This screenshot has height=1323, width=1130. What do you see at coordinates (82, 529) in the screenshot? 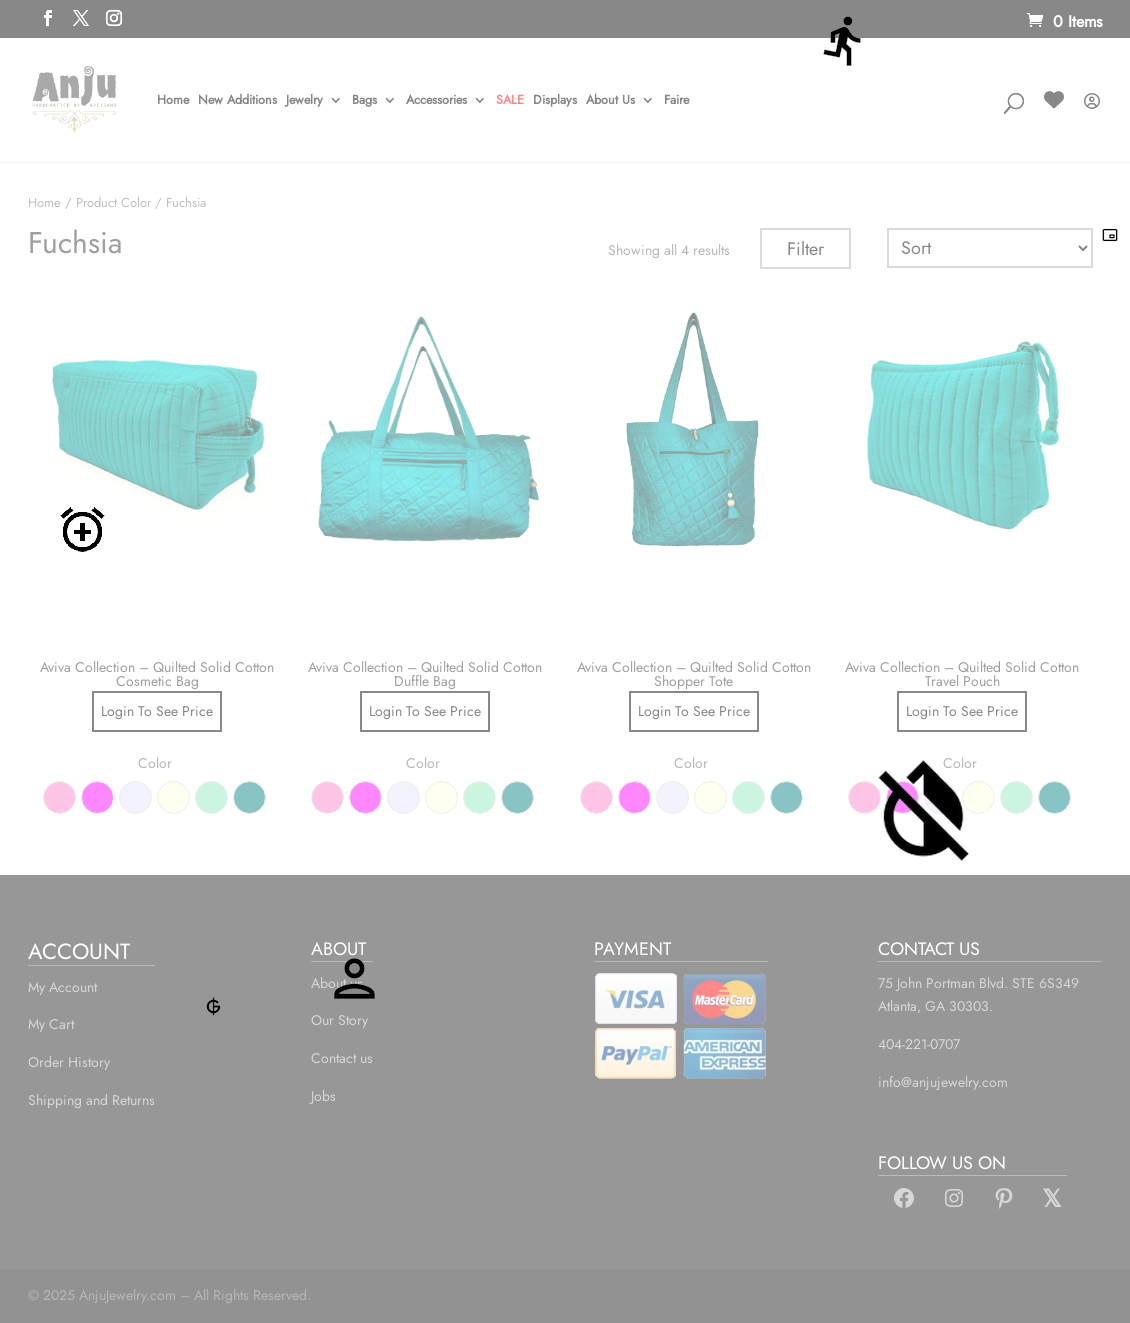
I see `add a new alarm` at bounding box center [82, 529].